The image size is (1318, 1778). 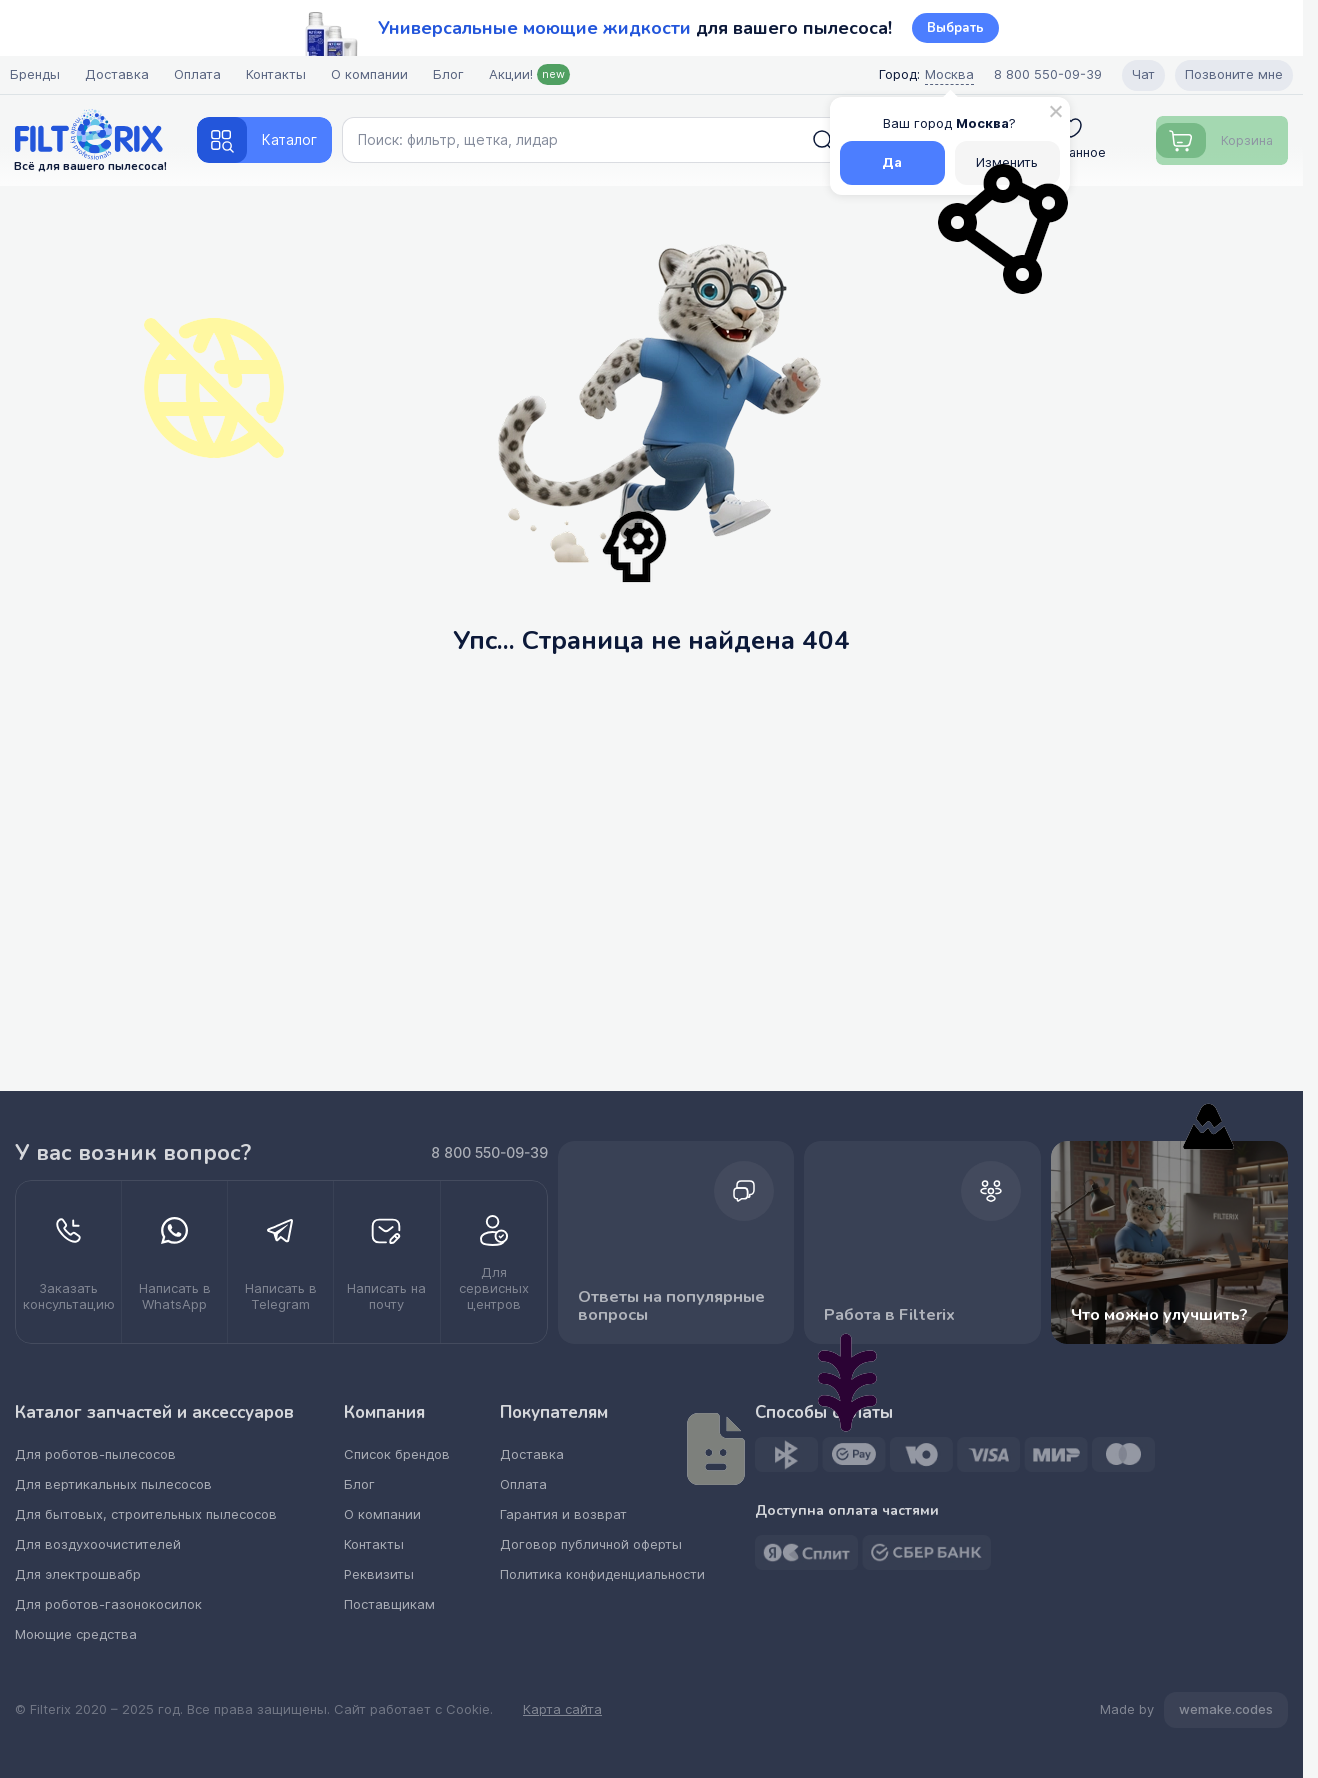 What do you see at coordinates (716, 1449) in the screenshot?
I see `file with neutral or pending status` at bounding box center [716, 1449].